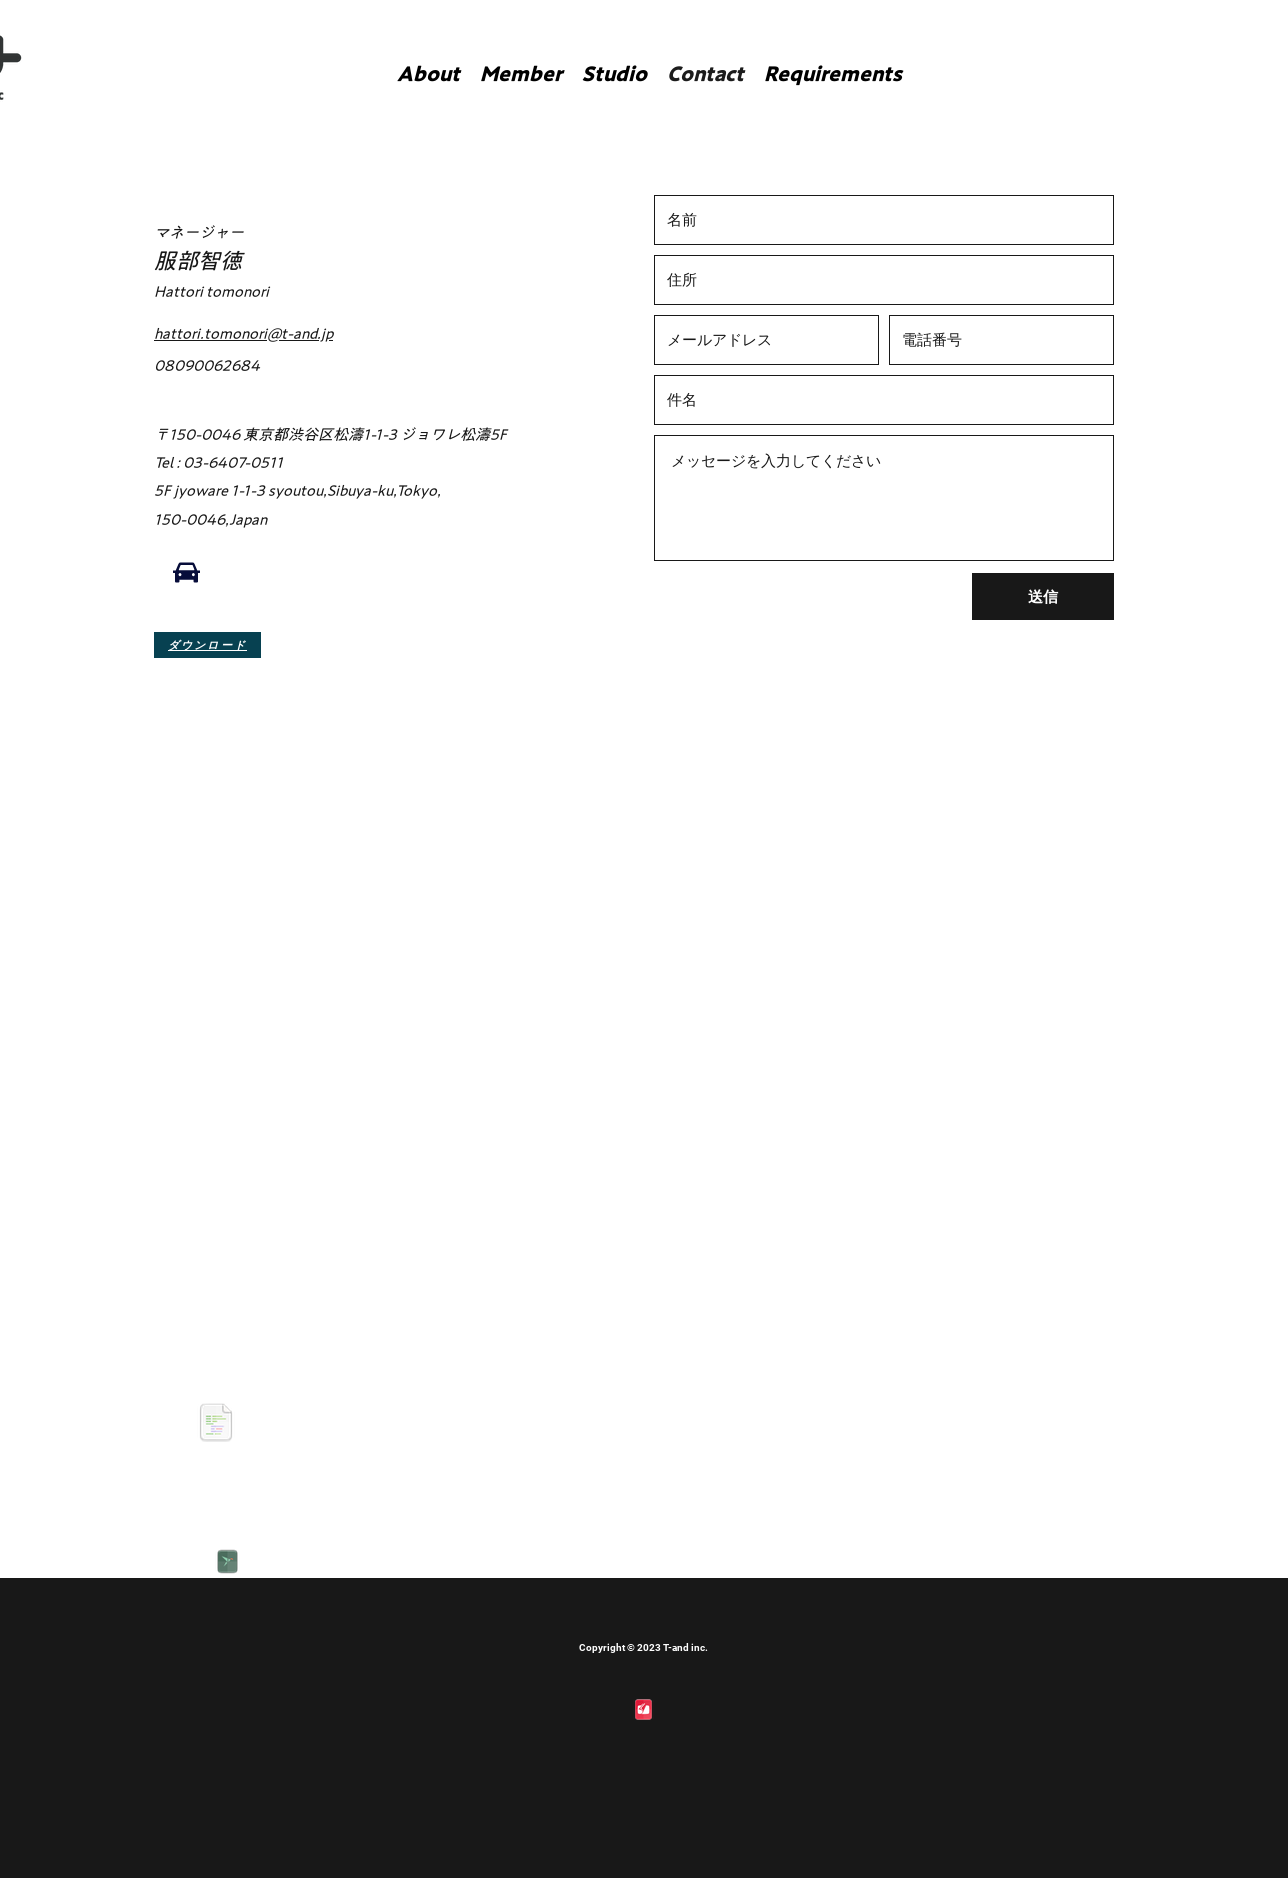  Describe the element at coordinates (216, 1422) in the screenshot. I see `cobol source code file` at that location.